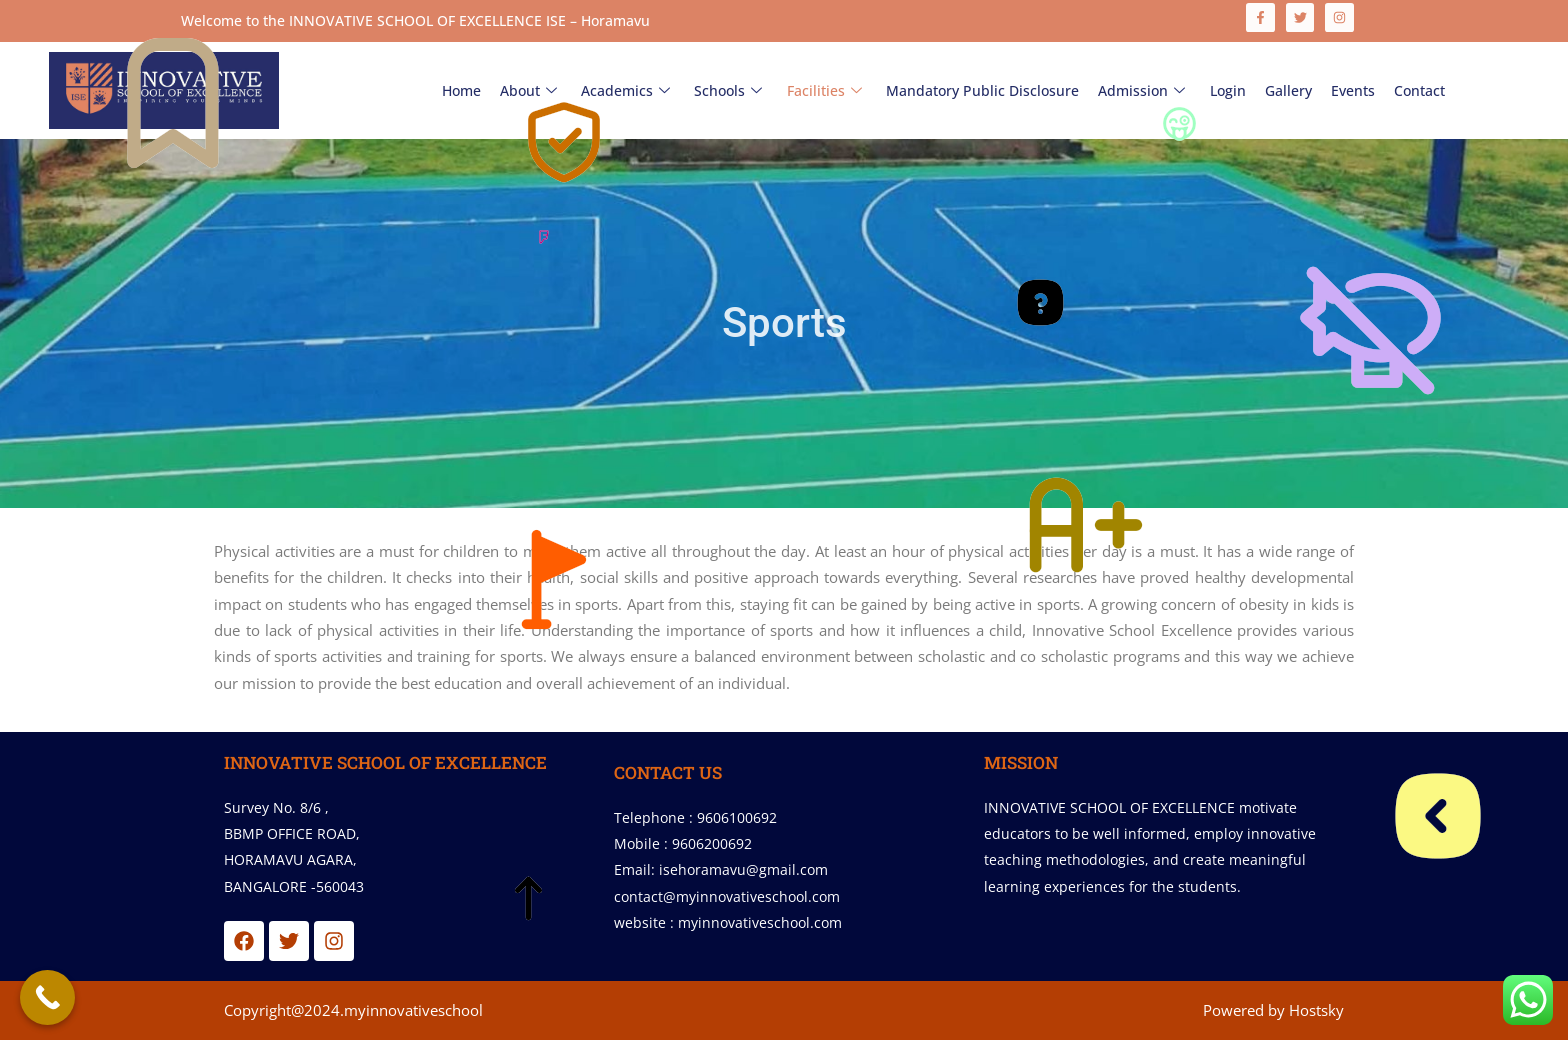  Describe the element at coordinates (528, 898) in the screenshot. I see `move item up in a list` at that location.